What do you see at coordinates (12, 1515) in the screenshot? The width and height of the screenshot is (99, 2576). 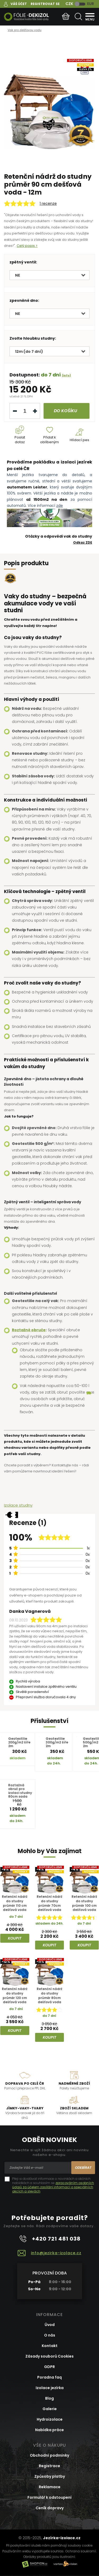 I see `indicates disconnected or offline status` at bounding box center [12, 1515].